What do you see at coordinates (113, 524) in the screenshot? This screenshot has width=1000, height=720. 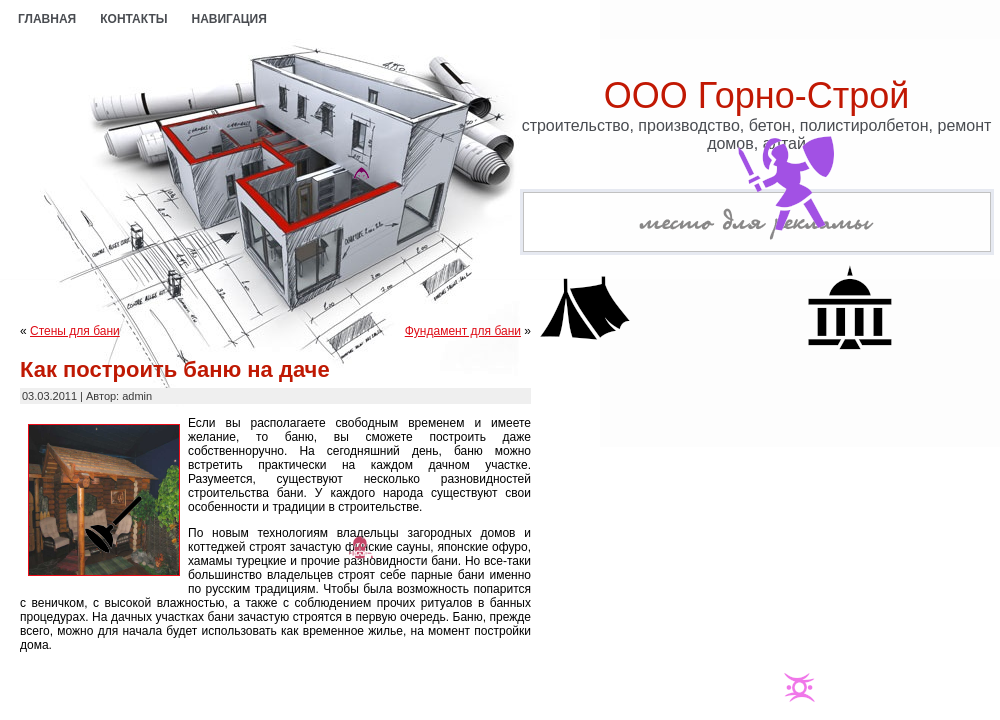 I see `report a plumbing issue or maintenance request` at bounding box center [113, 524].